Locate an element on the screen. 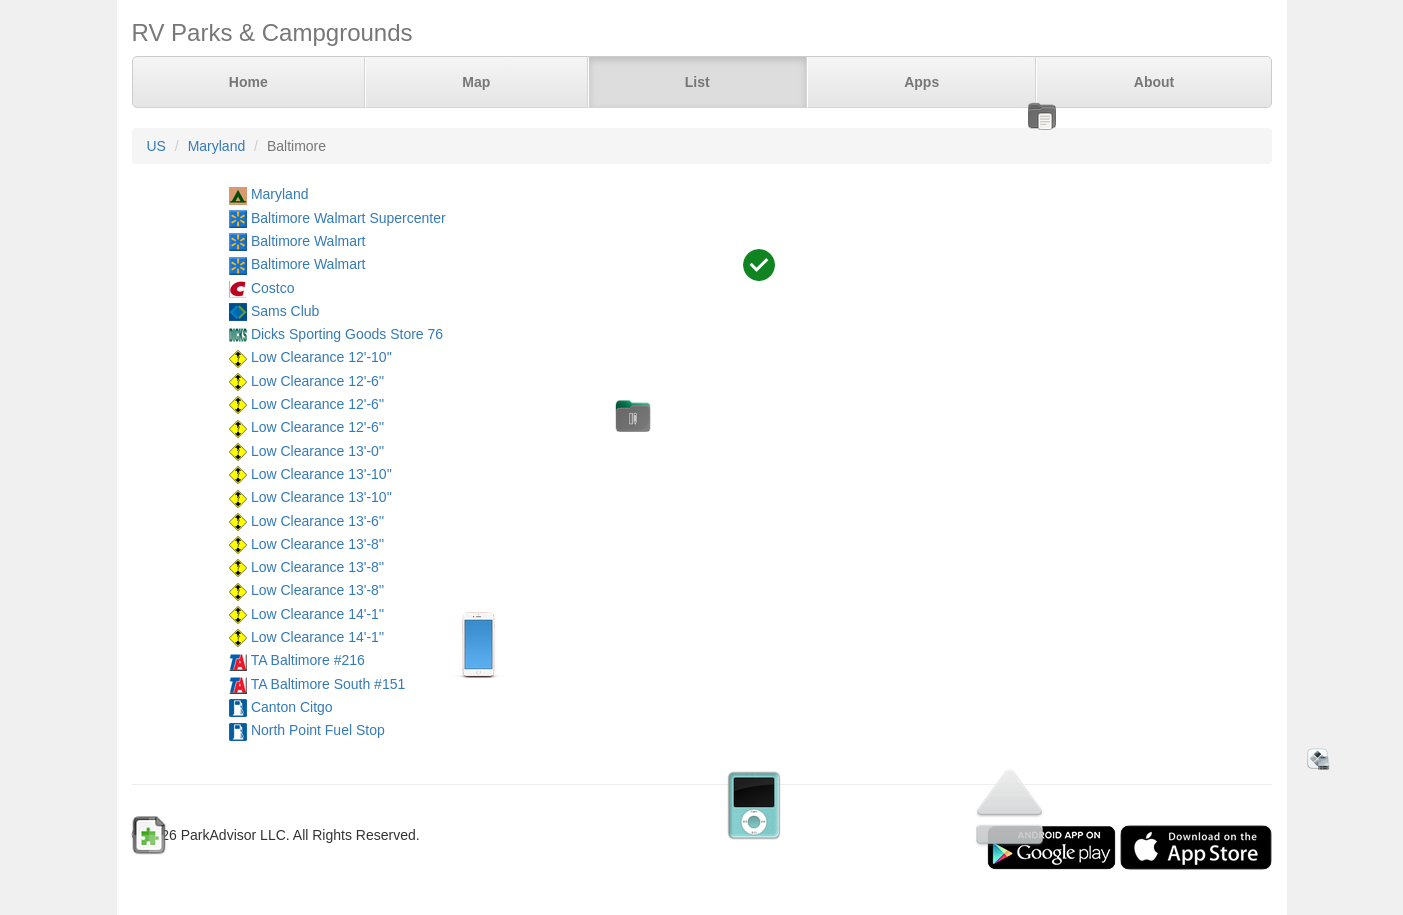 This screenshot has height=915, width=1403. an openoffice extension or add-on file is located at coordinates (149, 835).